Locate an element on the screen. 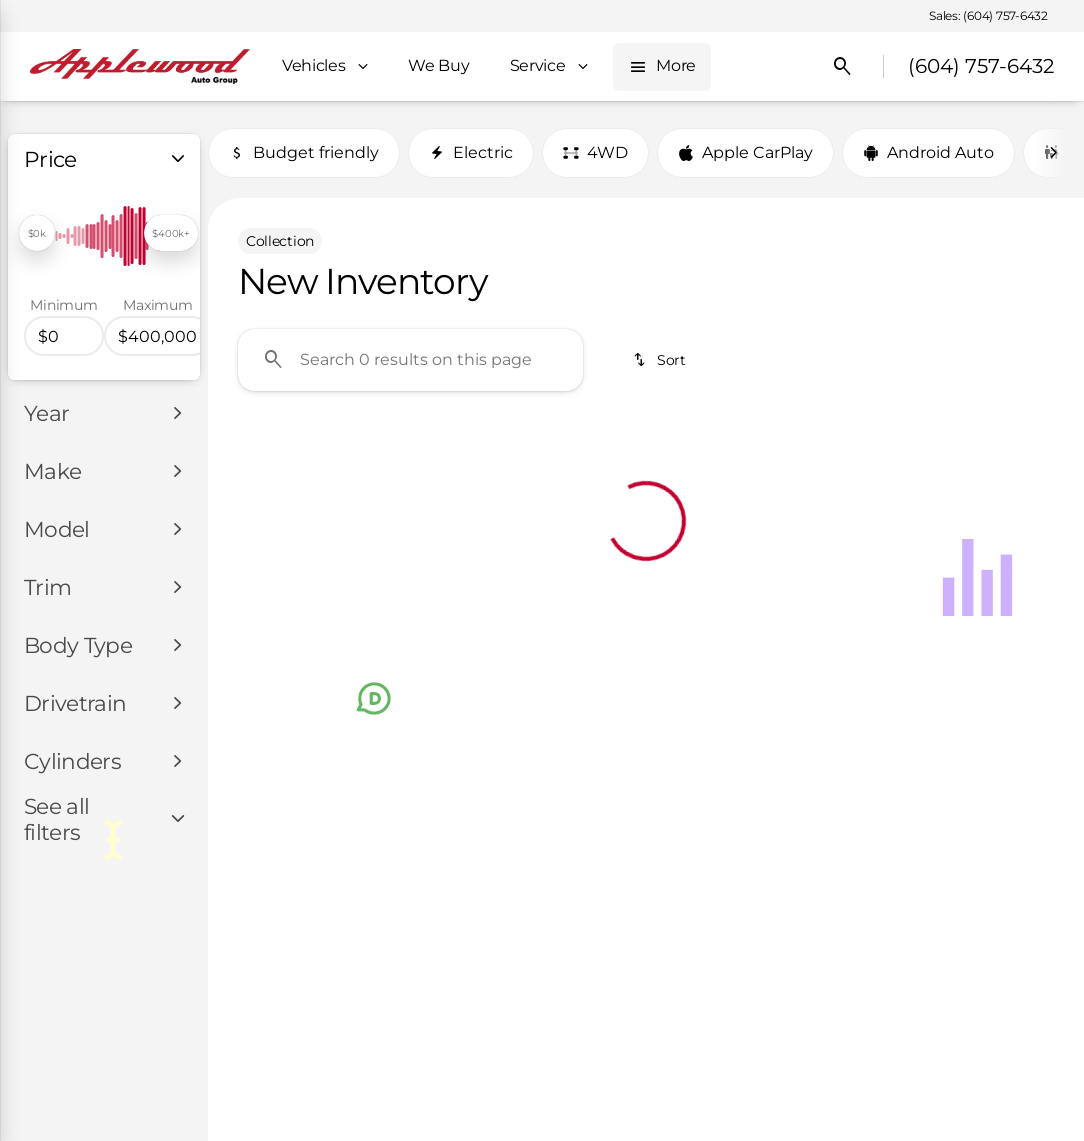 Image resolution: width=1084 pixels, height=1141 pixels. text input field is active is located at coordinates (113, 840).